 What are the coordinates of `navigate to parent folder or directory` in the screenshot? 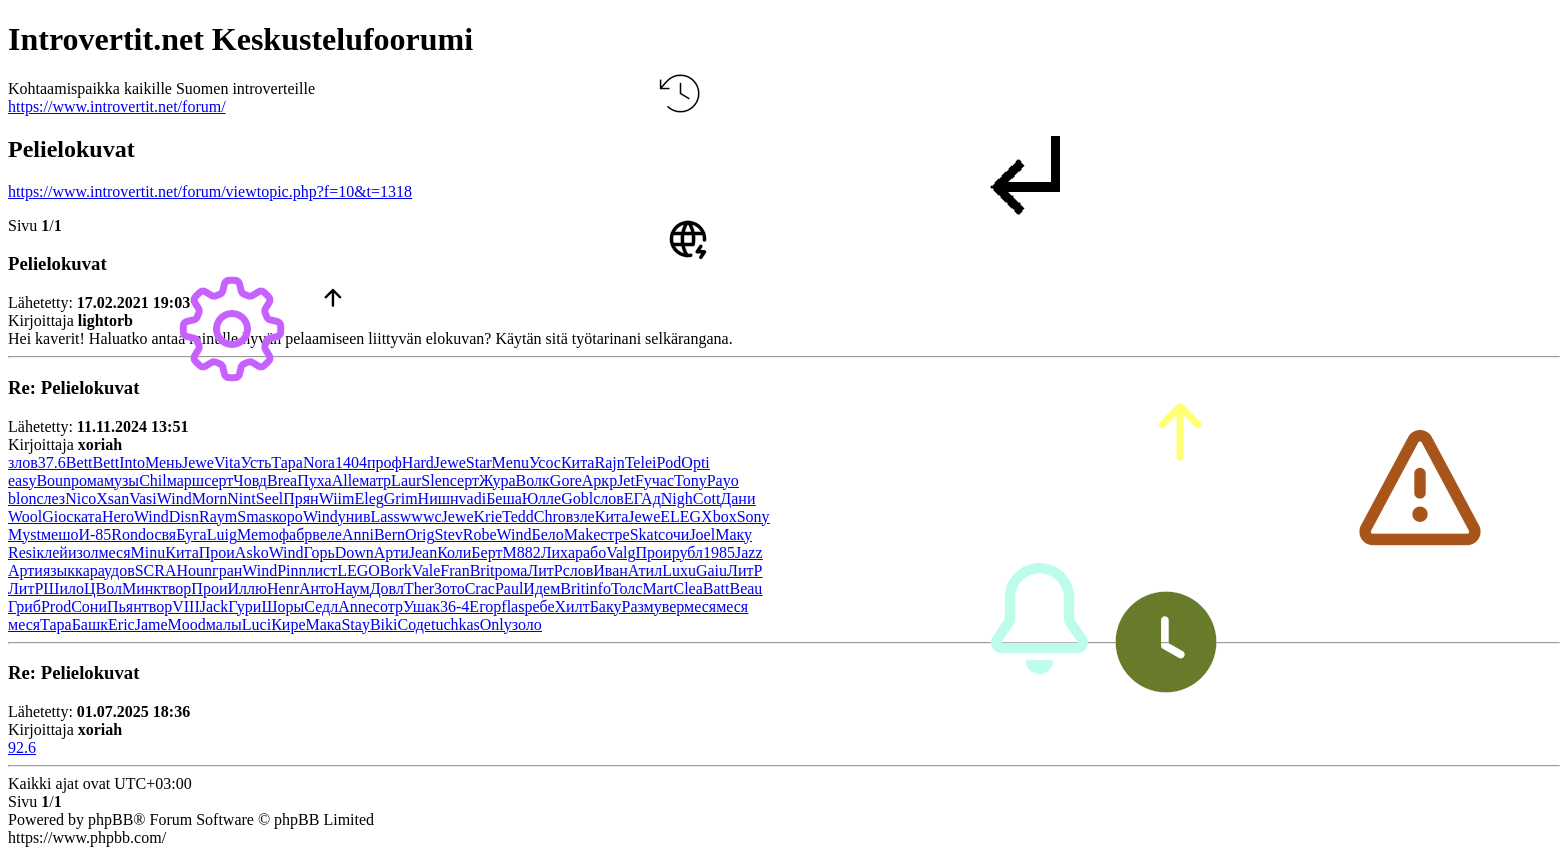 It's located at (1023, 173).